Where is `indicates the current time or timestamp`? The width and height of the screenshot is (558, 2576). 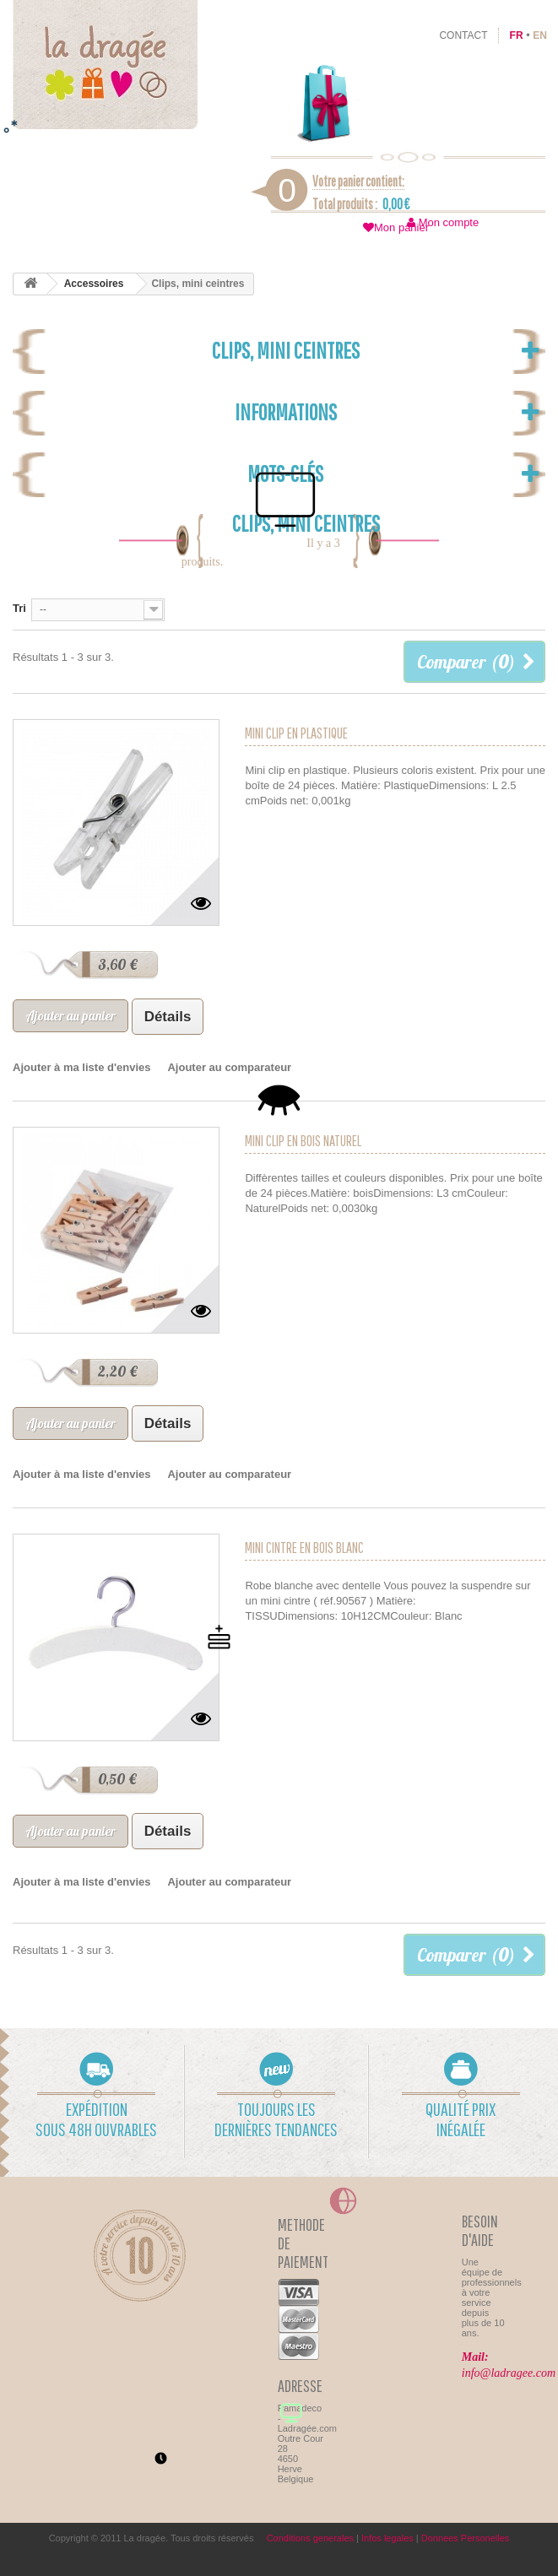 indicates the current time or timestamp is located at coordinates (160, 2458).